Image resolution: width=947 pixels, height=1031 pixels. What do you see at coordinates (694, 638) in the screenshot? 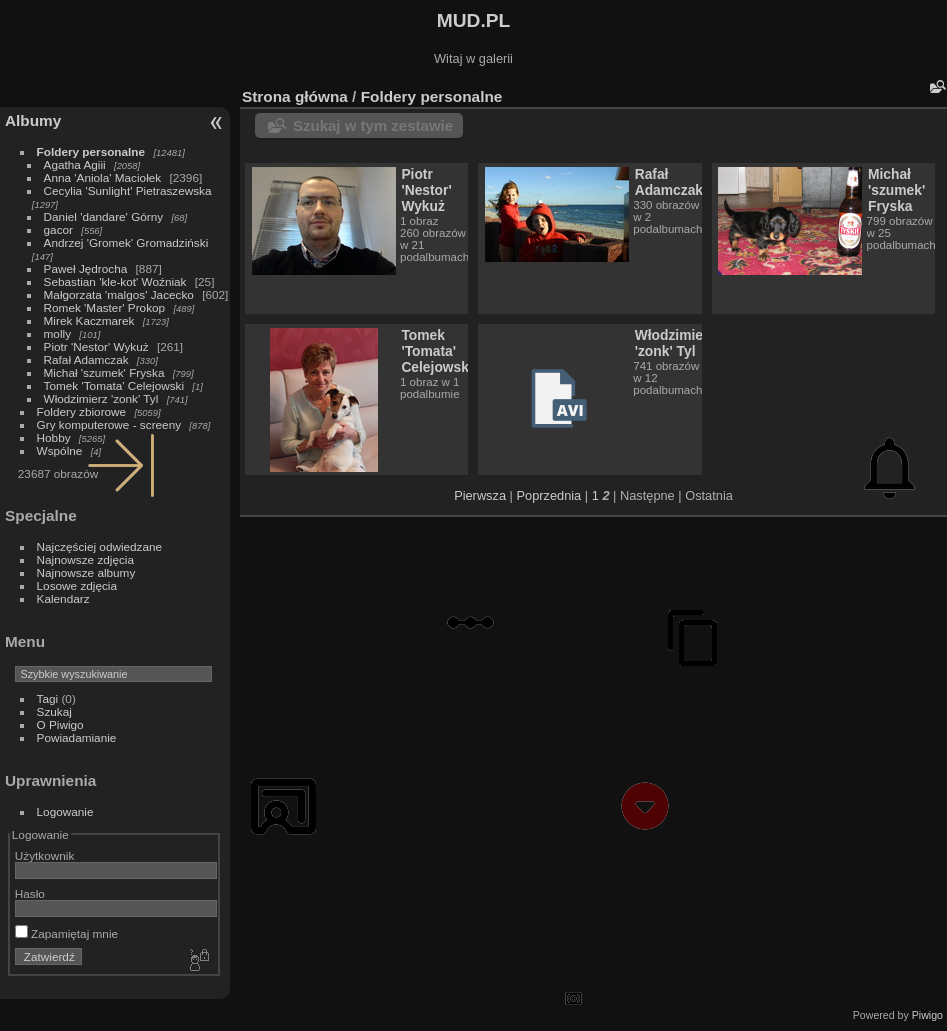
I see `copy to clipboard` at bounding box center [694, 638].